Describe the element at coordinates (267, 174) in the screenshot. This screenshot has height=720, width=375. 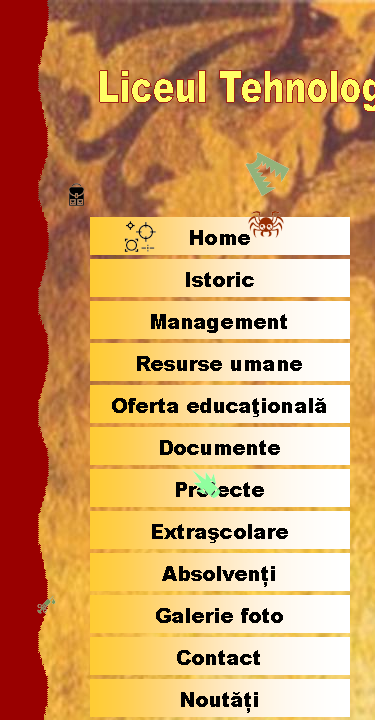
I see `attach or clip items together` at that location.